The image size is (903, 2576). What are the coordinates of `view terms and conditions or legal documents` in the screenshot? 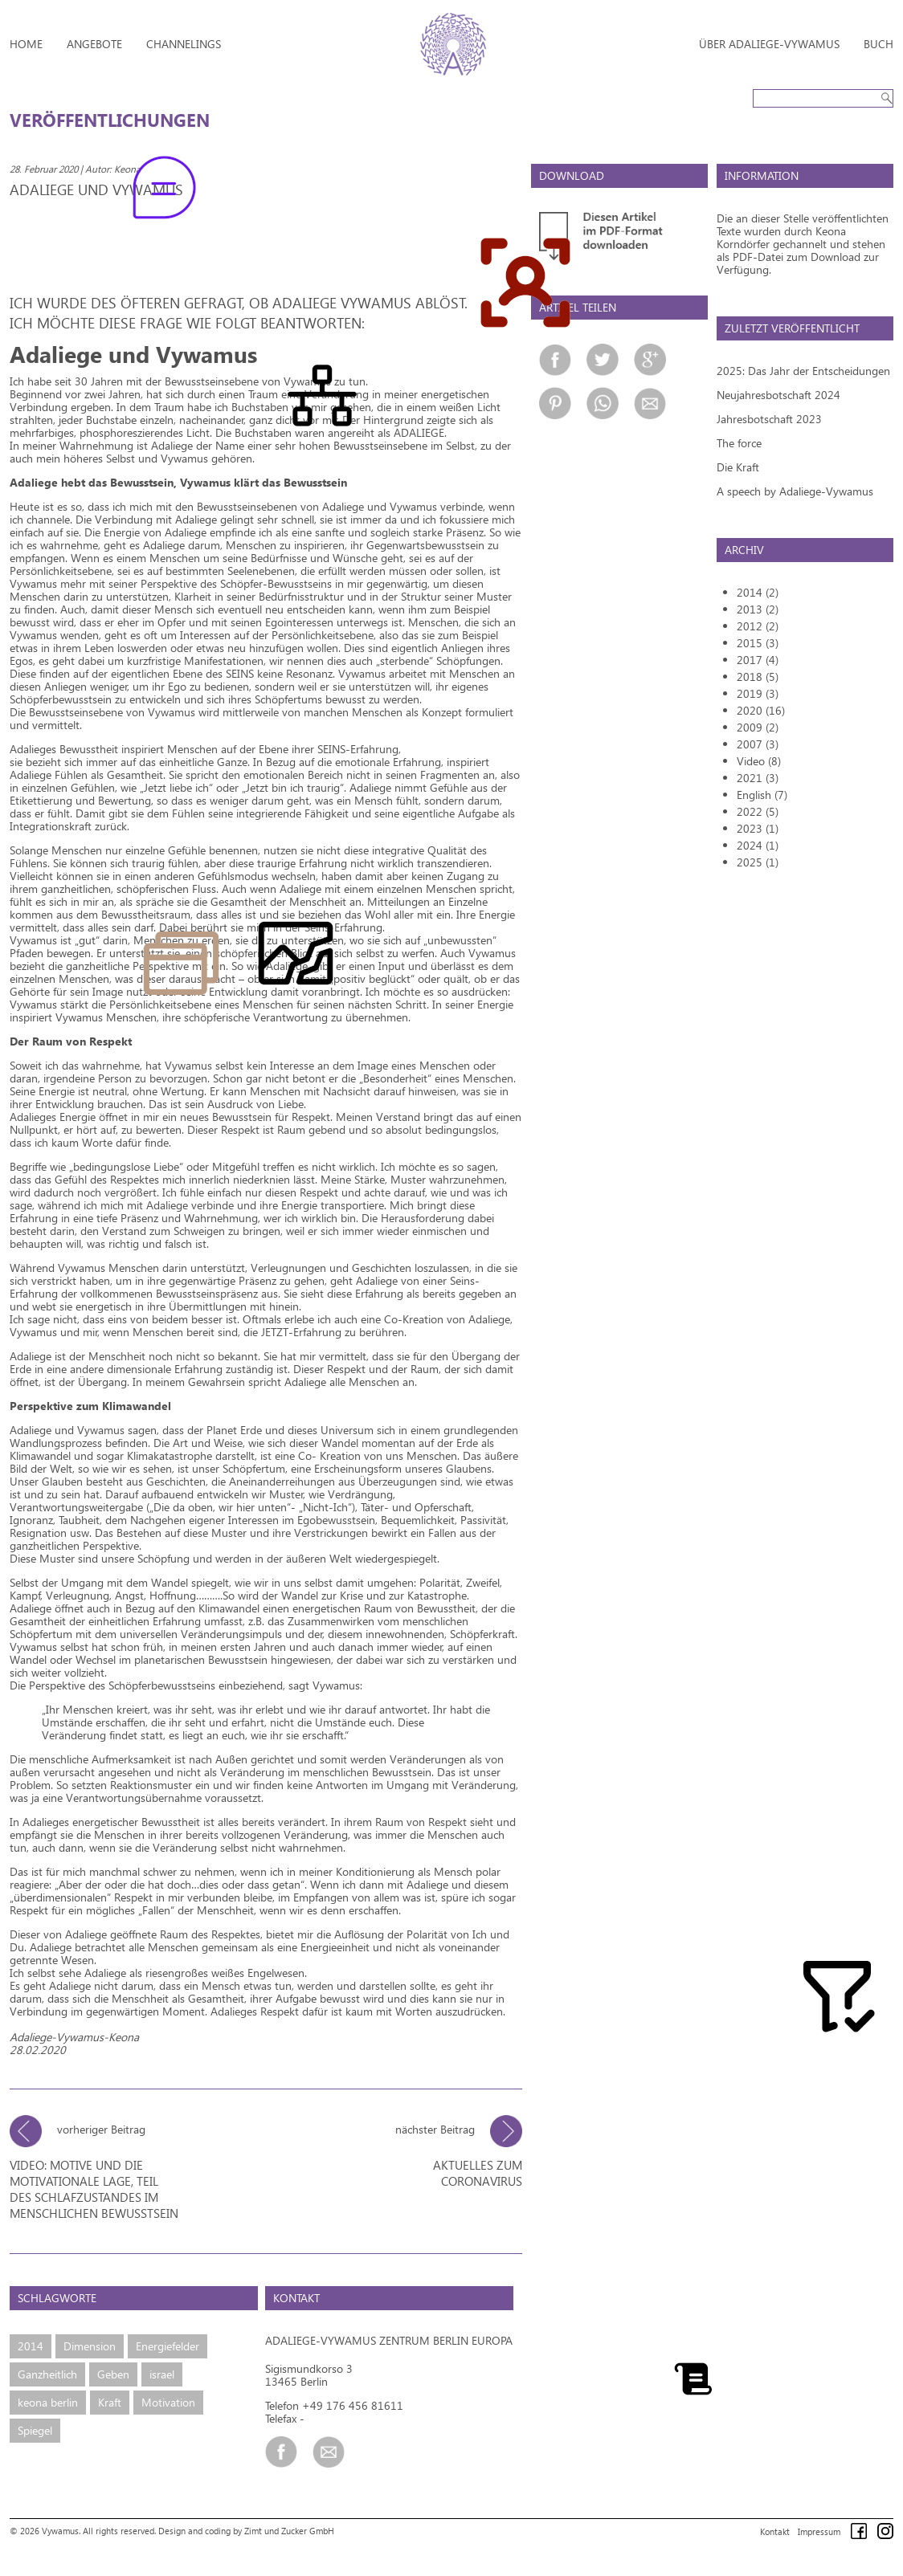 It's located at (694, 2378).